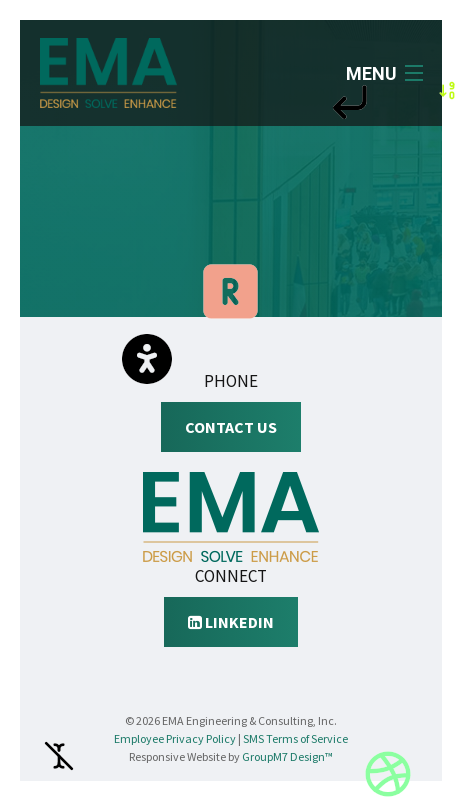 The height and width of the screenshot is (801, 462). Describe the element at coordinates (351, 101) in the screenshot. I see `return or enter key action` at that location.